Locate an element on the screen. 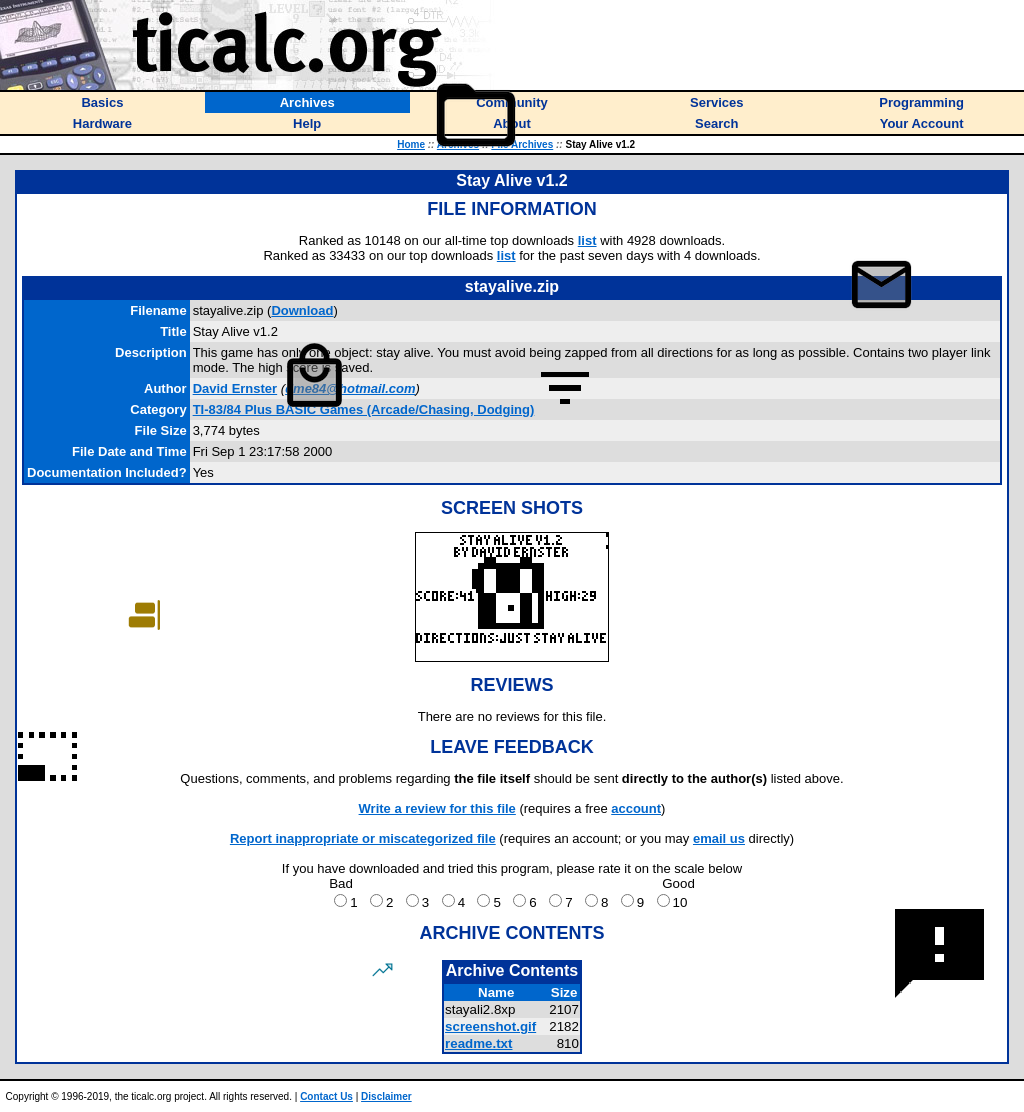  message failed to send is located at coordinates (939, 953).